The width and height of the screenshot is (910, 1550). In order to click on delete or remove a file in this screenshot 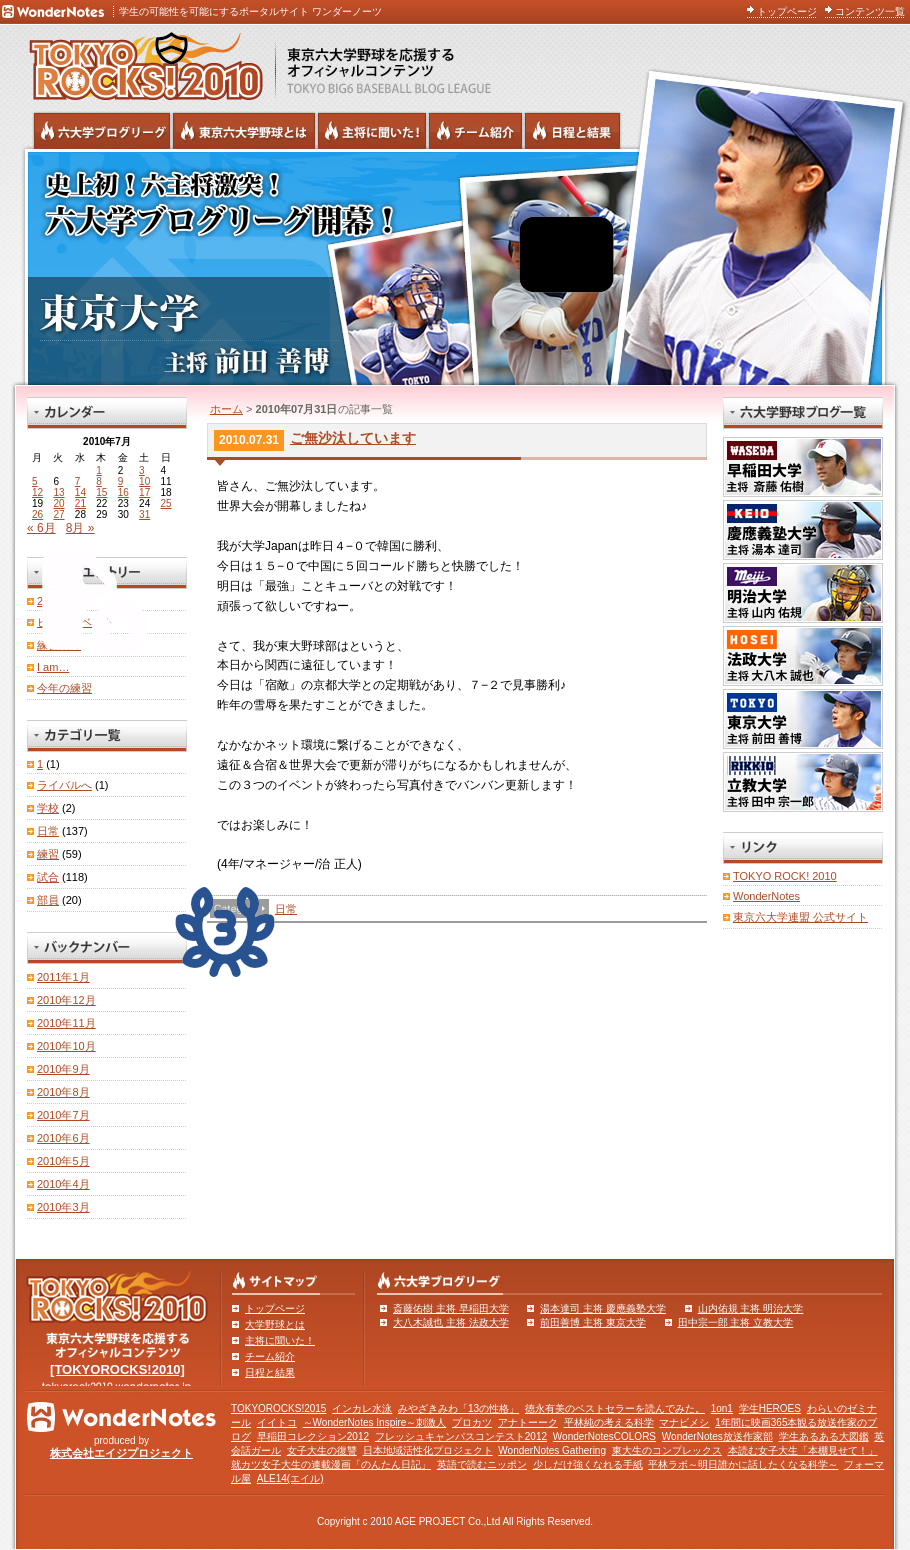, I will do `click(92, 600)`.